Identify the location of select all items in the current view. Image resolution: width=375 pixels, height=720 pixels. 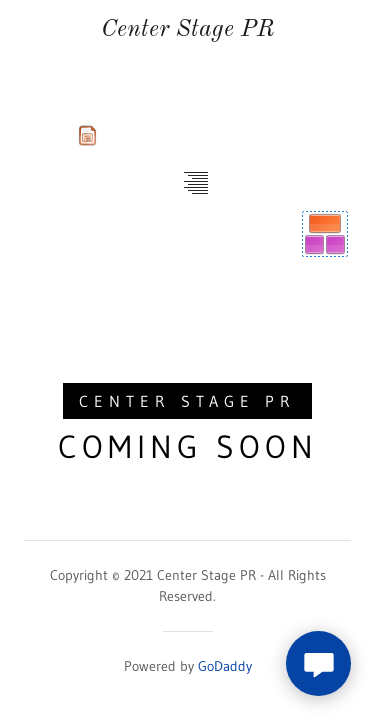
(325, 234).